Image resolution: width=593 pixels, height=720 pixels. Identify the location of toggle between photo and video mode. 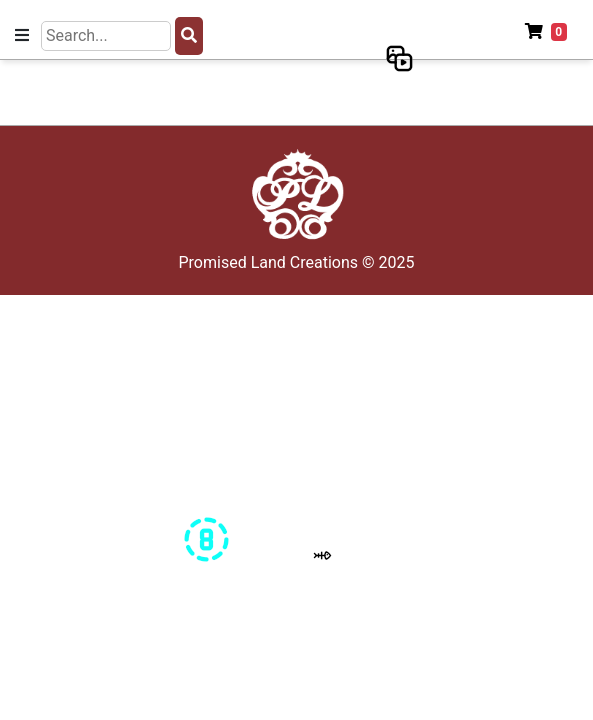
(399, 58).